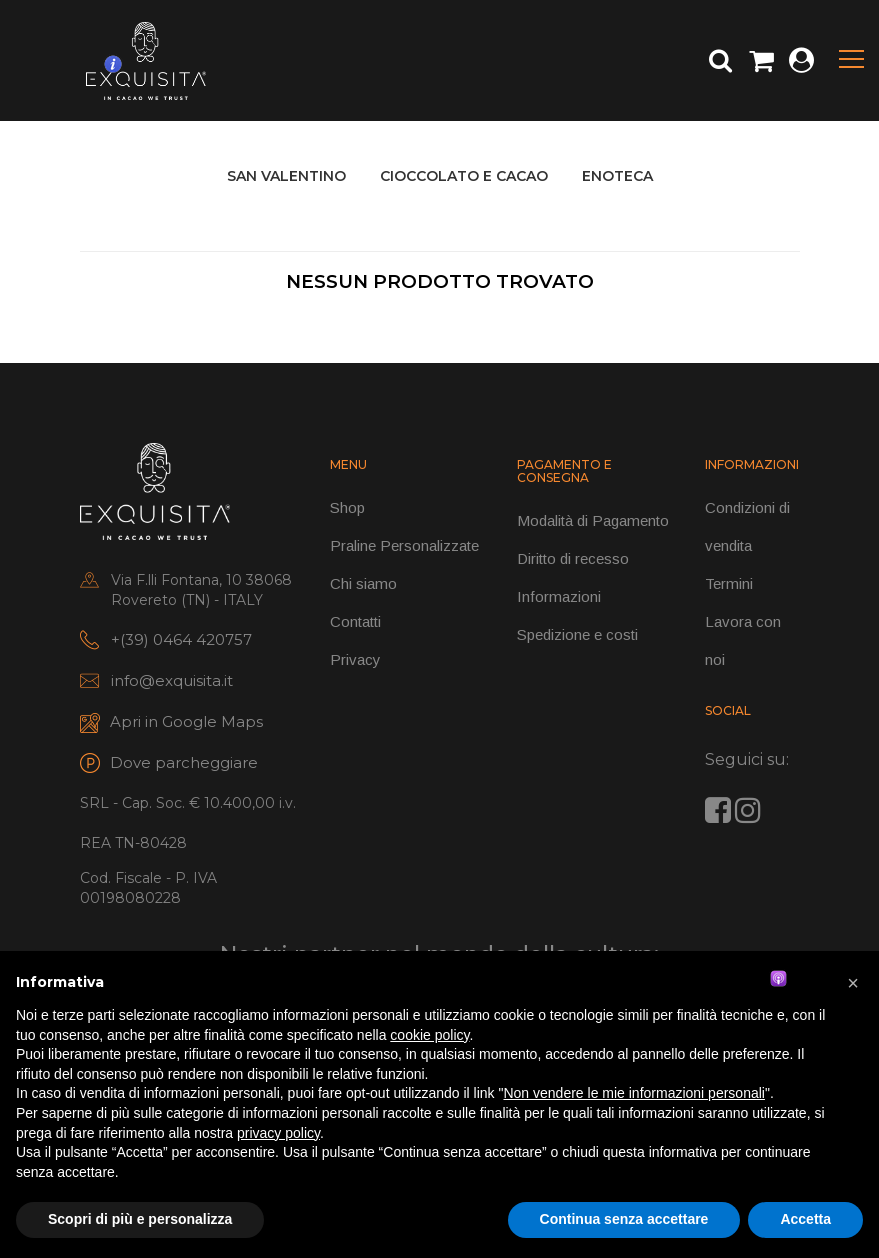  Describe the element at coordinates (113, 64) in the screenshot. I see `view more information about this item` at that location.